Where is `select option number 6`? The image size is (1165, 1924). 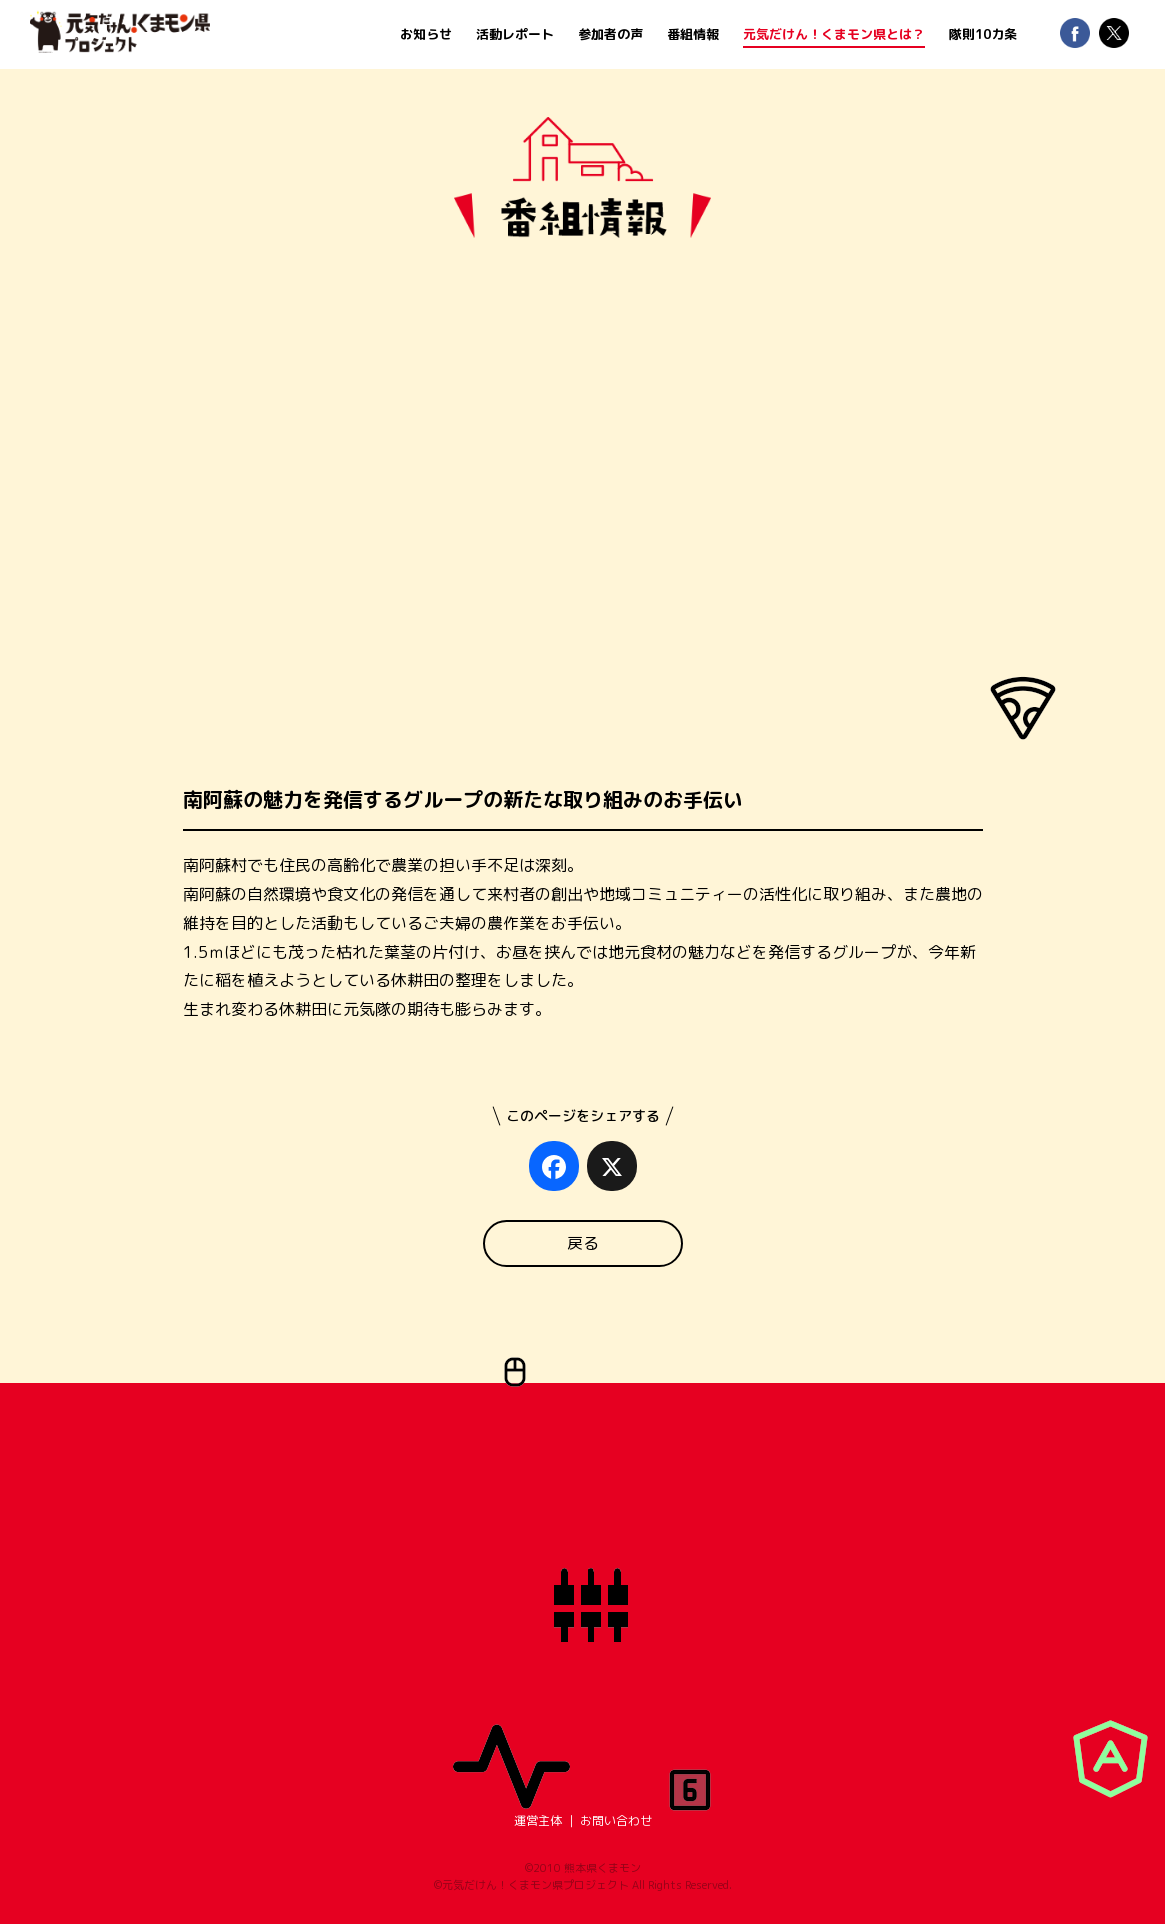 select option number 6 is located at coordinates (690, 1790).